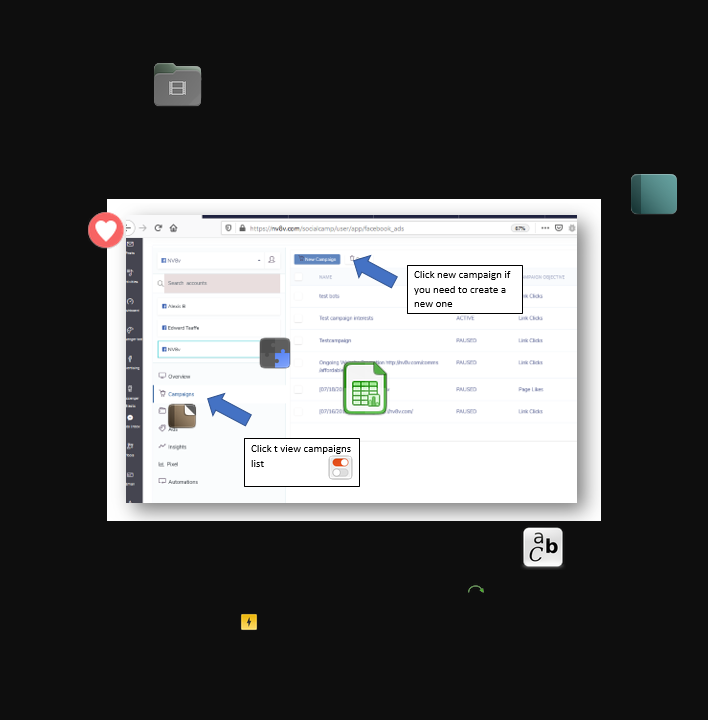 The height and width of the screenshot is (720, 708). Describe the element at coordinates (249, 622) in the screenshot. I see `access power and battery settings` at that location.